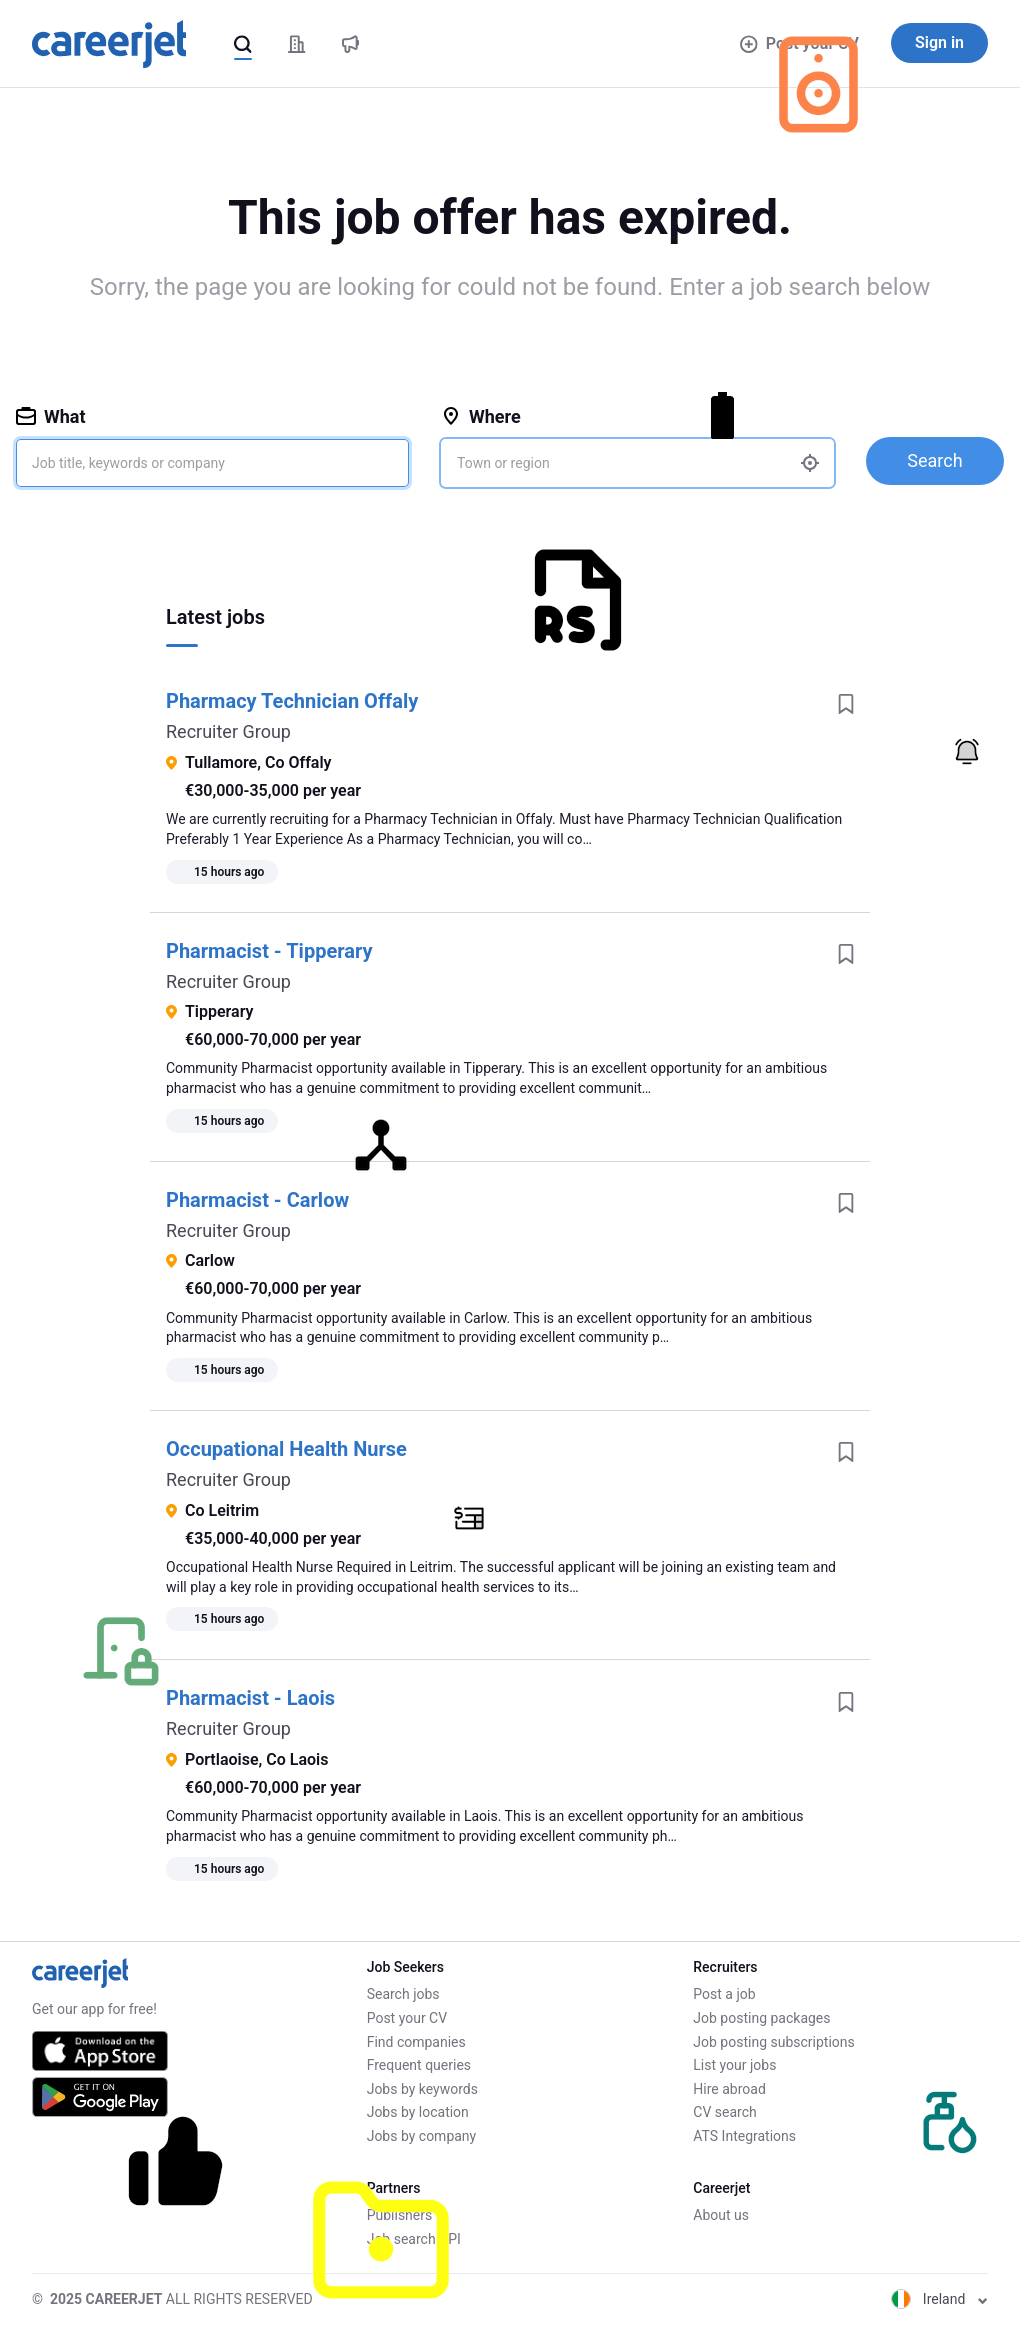 The height and width of the screenshot is (2326, 1020). What do you see at coordinates (381, 2243) in the screenshot?
I see `folder with new or unread content` at bounding box center [381, 2243].